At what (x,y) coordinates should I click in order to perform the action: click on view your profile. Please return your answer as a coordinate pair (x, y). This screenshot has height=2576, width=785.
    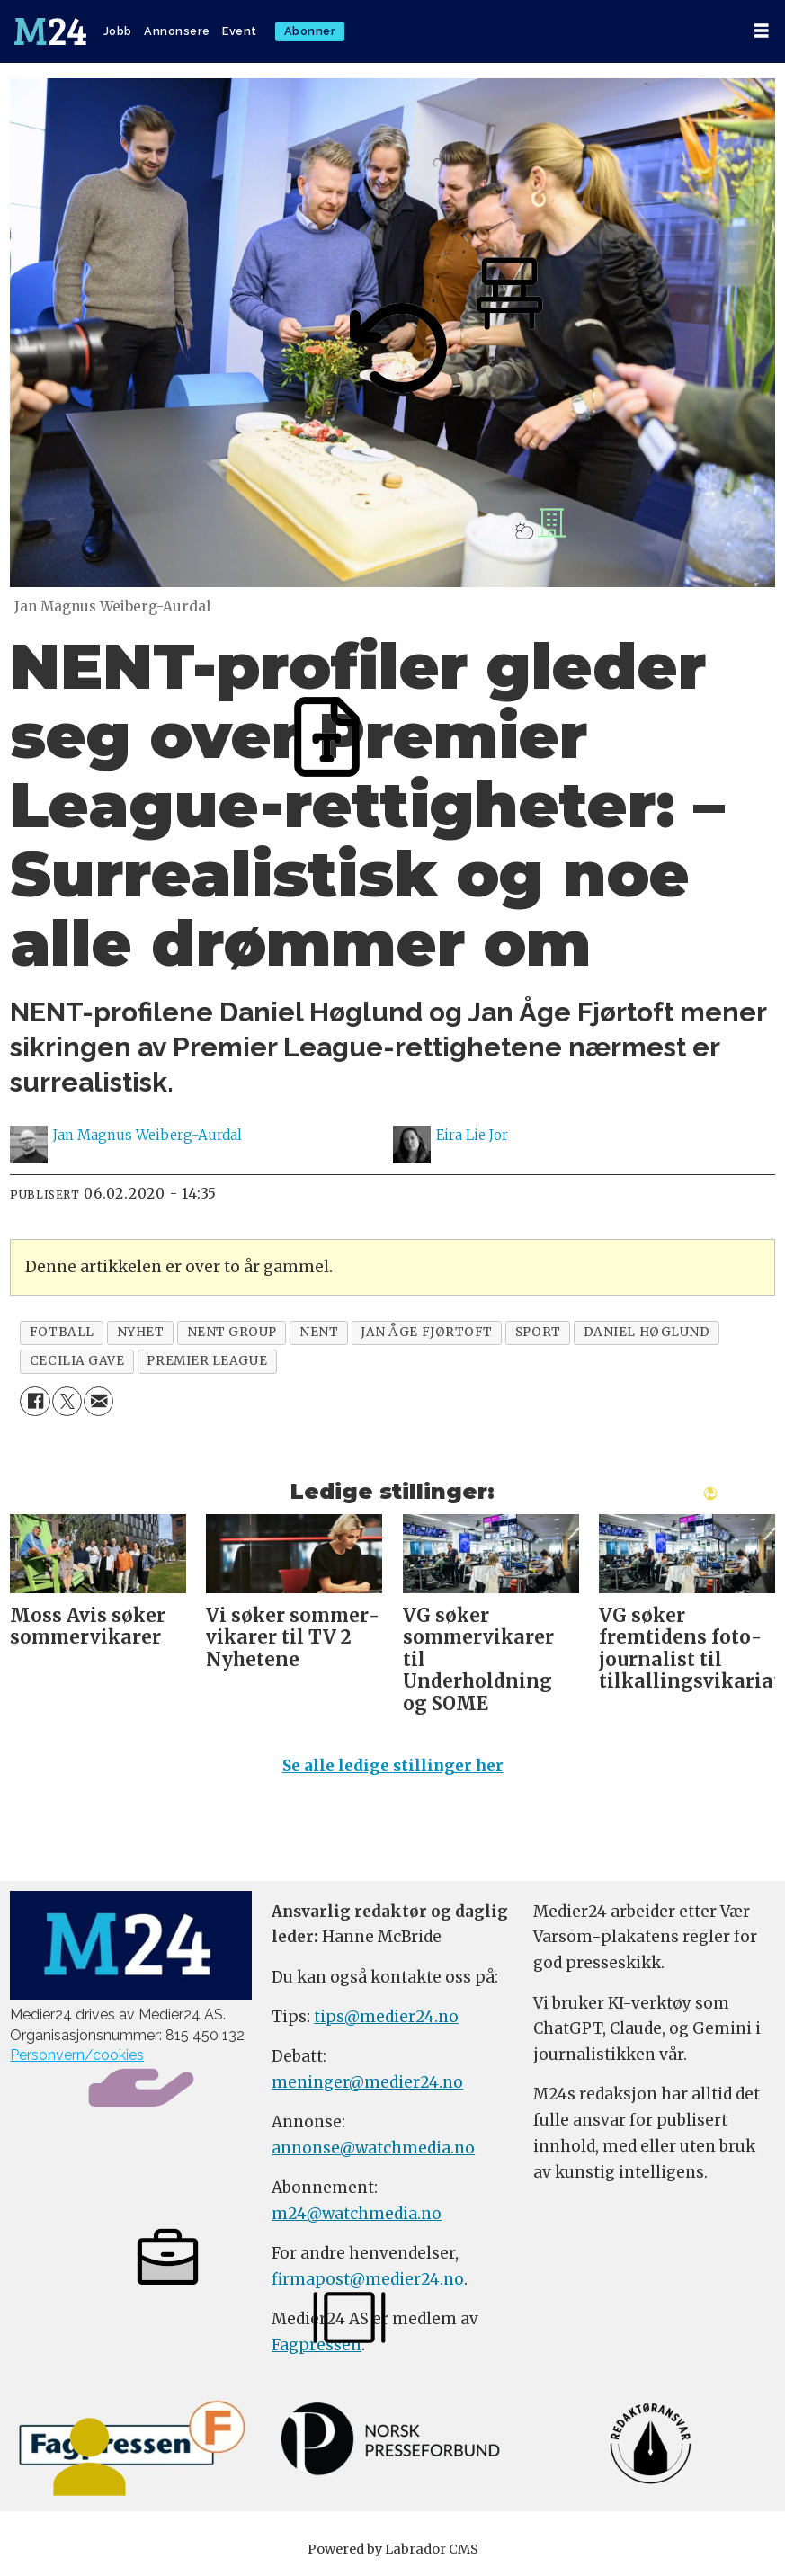
    Looking at the image, I should click on (89, 2456).